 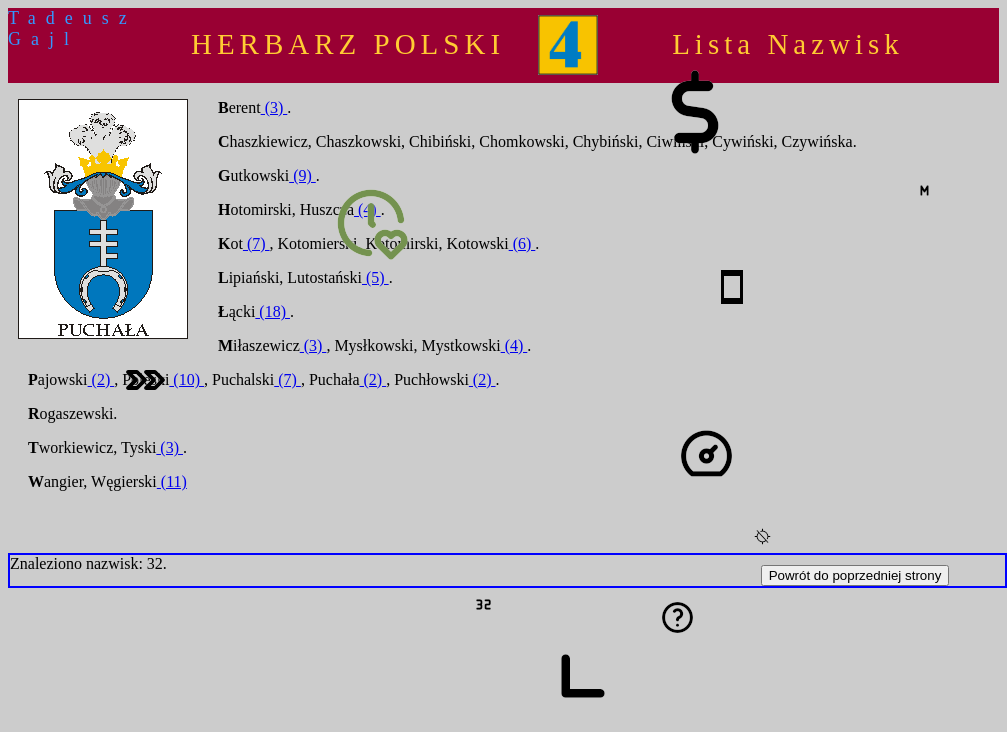 I want to click on indicates item number or position 32 in a list, so click(x=483, y=604).